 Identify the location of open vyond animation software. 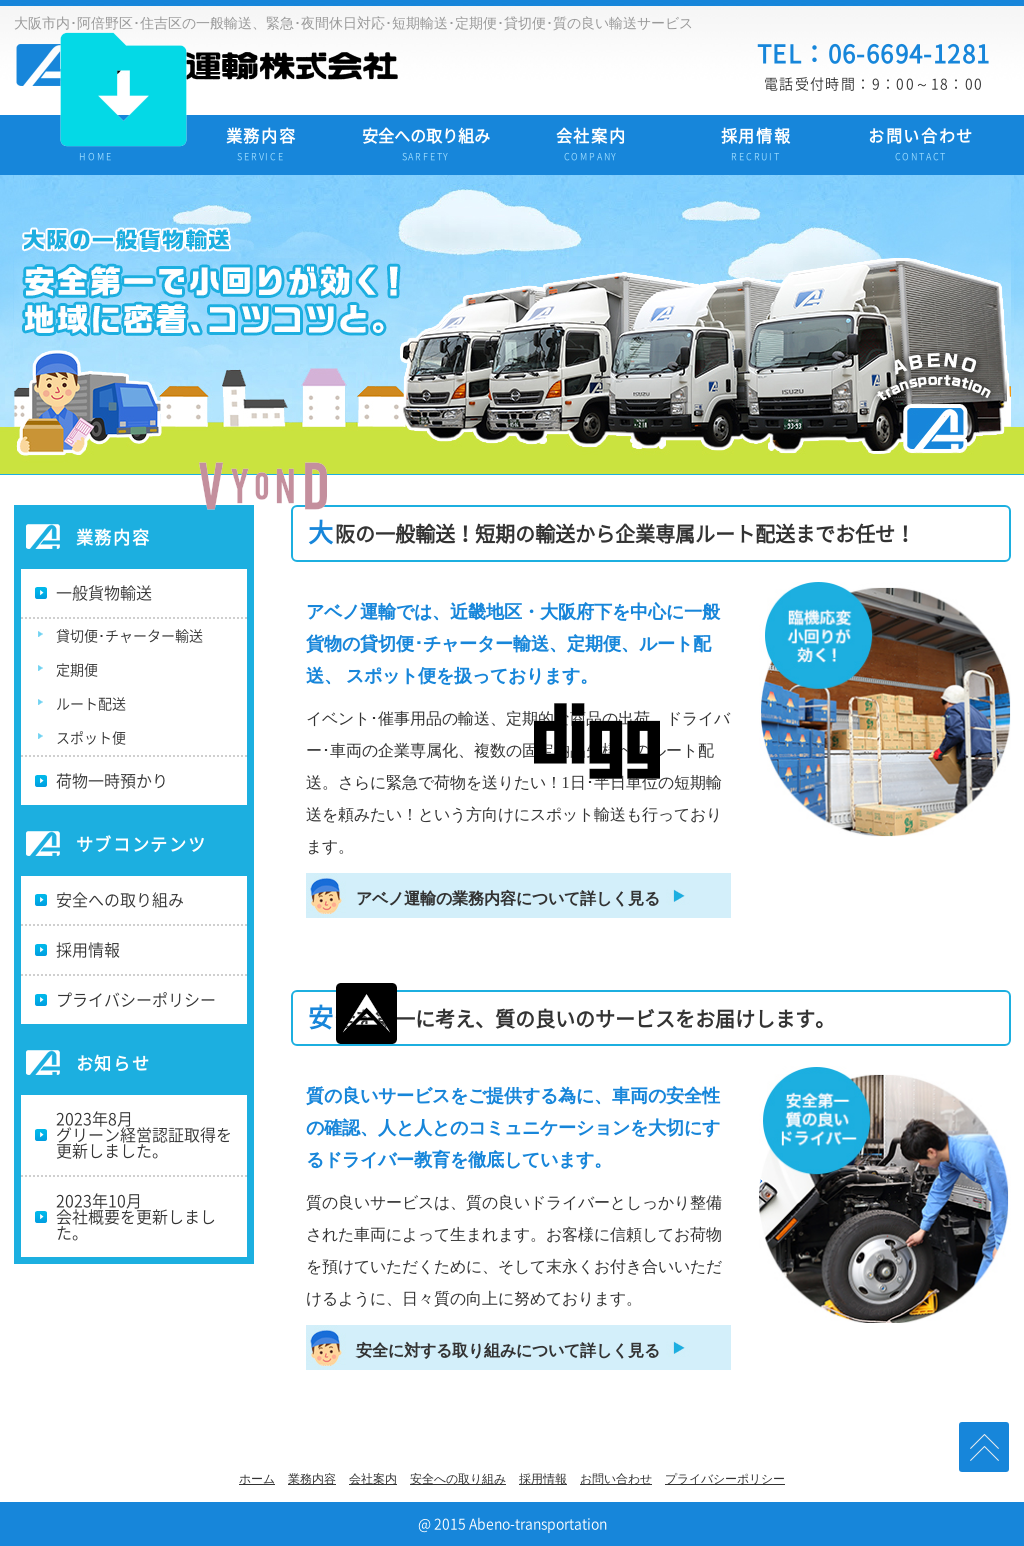
(263, 486).